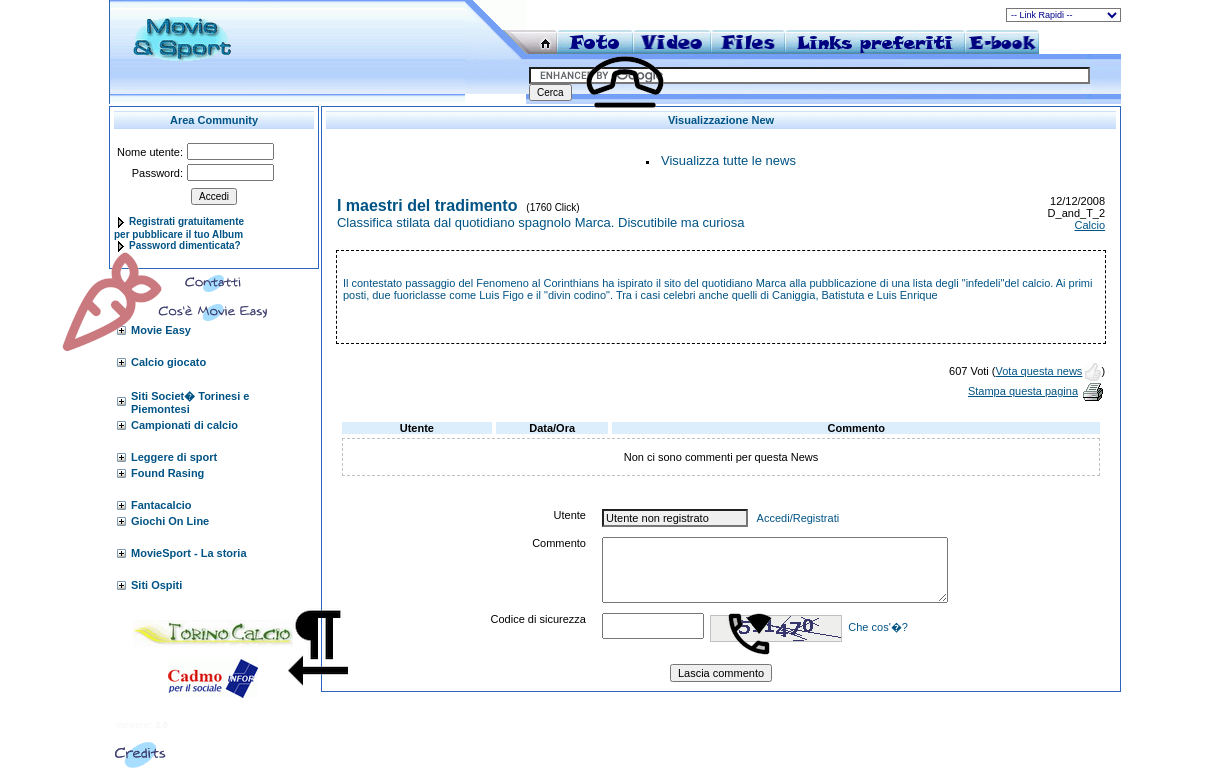 The width and height of the screenshot is (1230, 770). I want to click on end the current phone call, so click(625, 82).